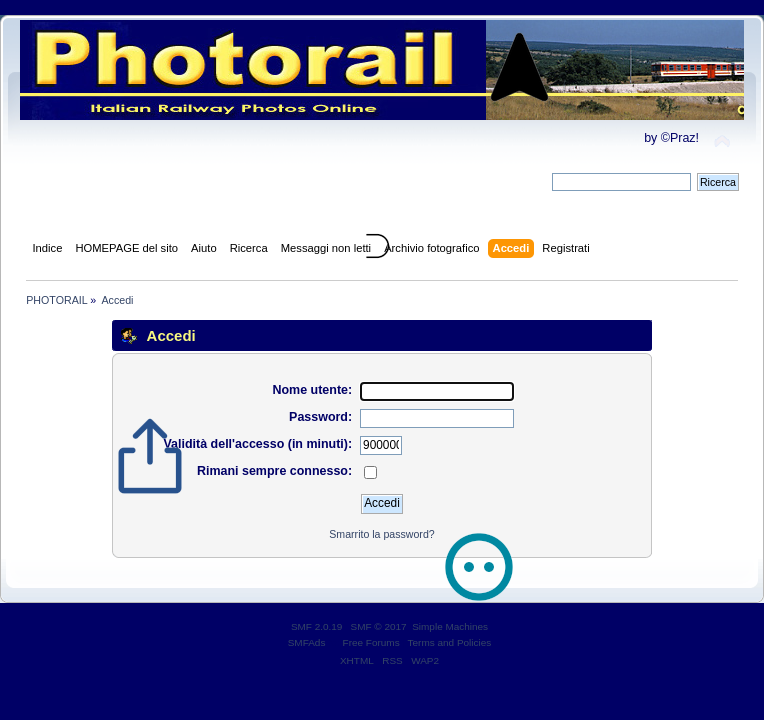  What do you see at coordinates (150, 459) in the screenshot?
I see `export or share content to another app` at bounding box center [150, 459].